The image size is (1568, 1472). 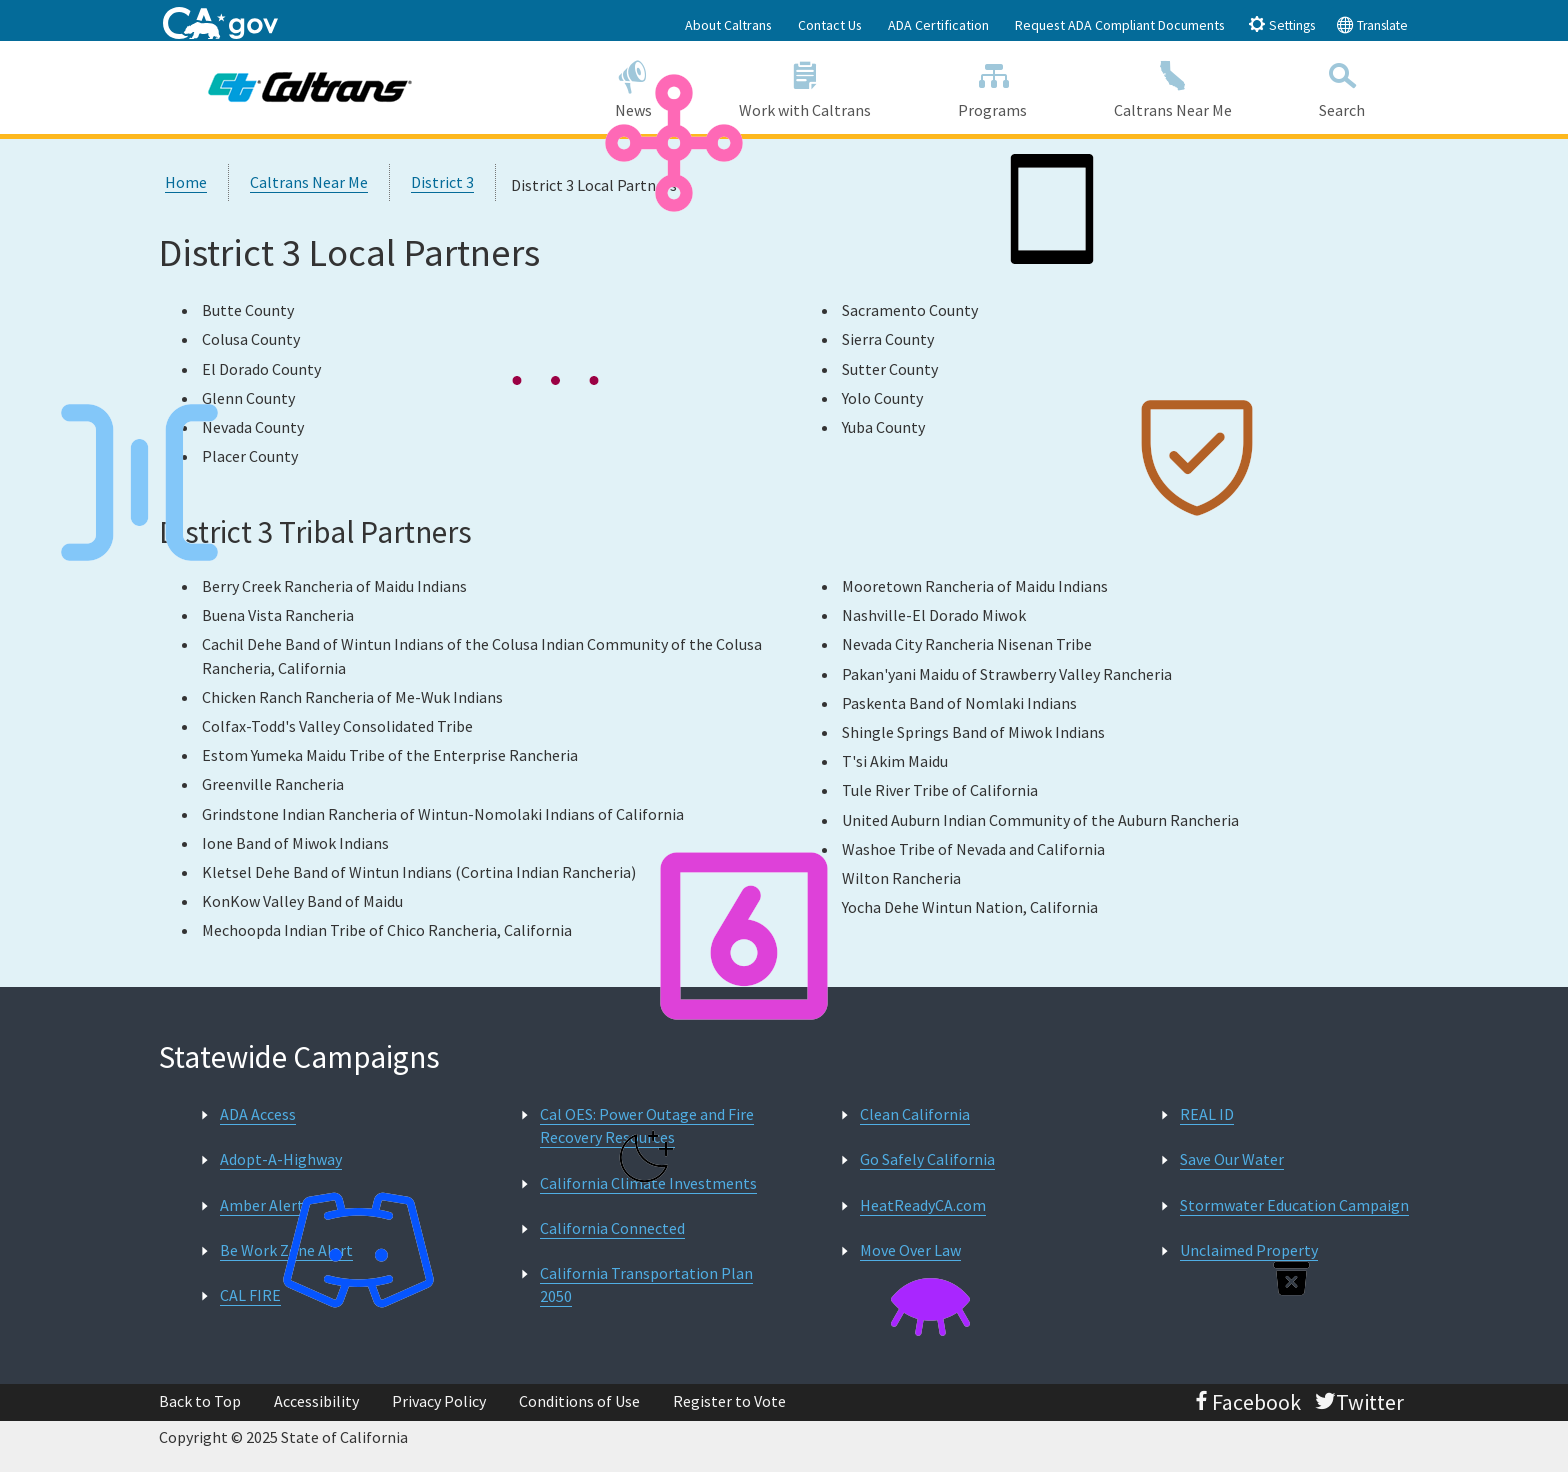 What do you see at coordinates (744, 936) in the screenshot?
I see `select or input the number six` at bounding box center [744, 936].